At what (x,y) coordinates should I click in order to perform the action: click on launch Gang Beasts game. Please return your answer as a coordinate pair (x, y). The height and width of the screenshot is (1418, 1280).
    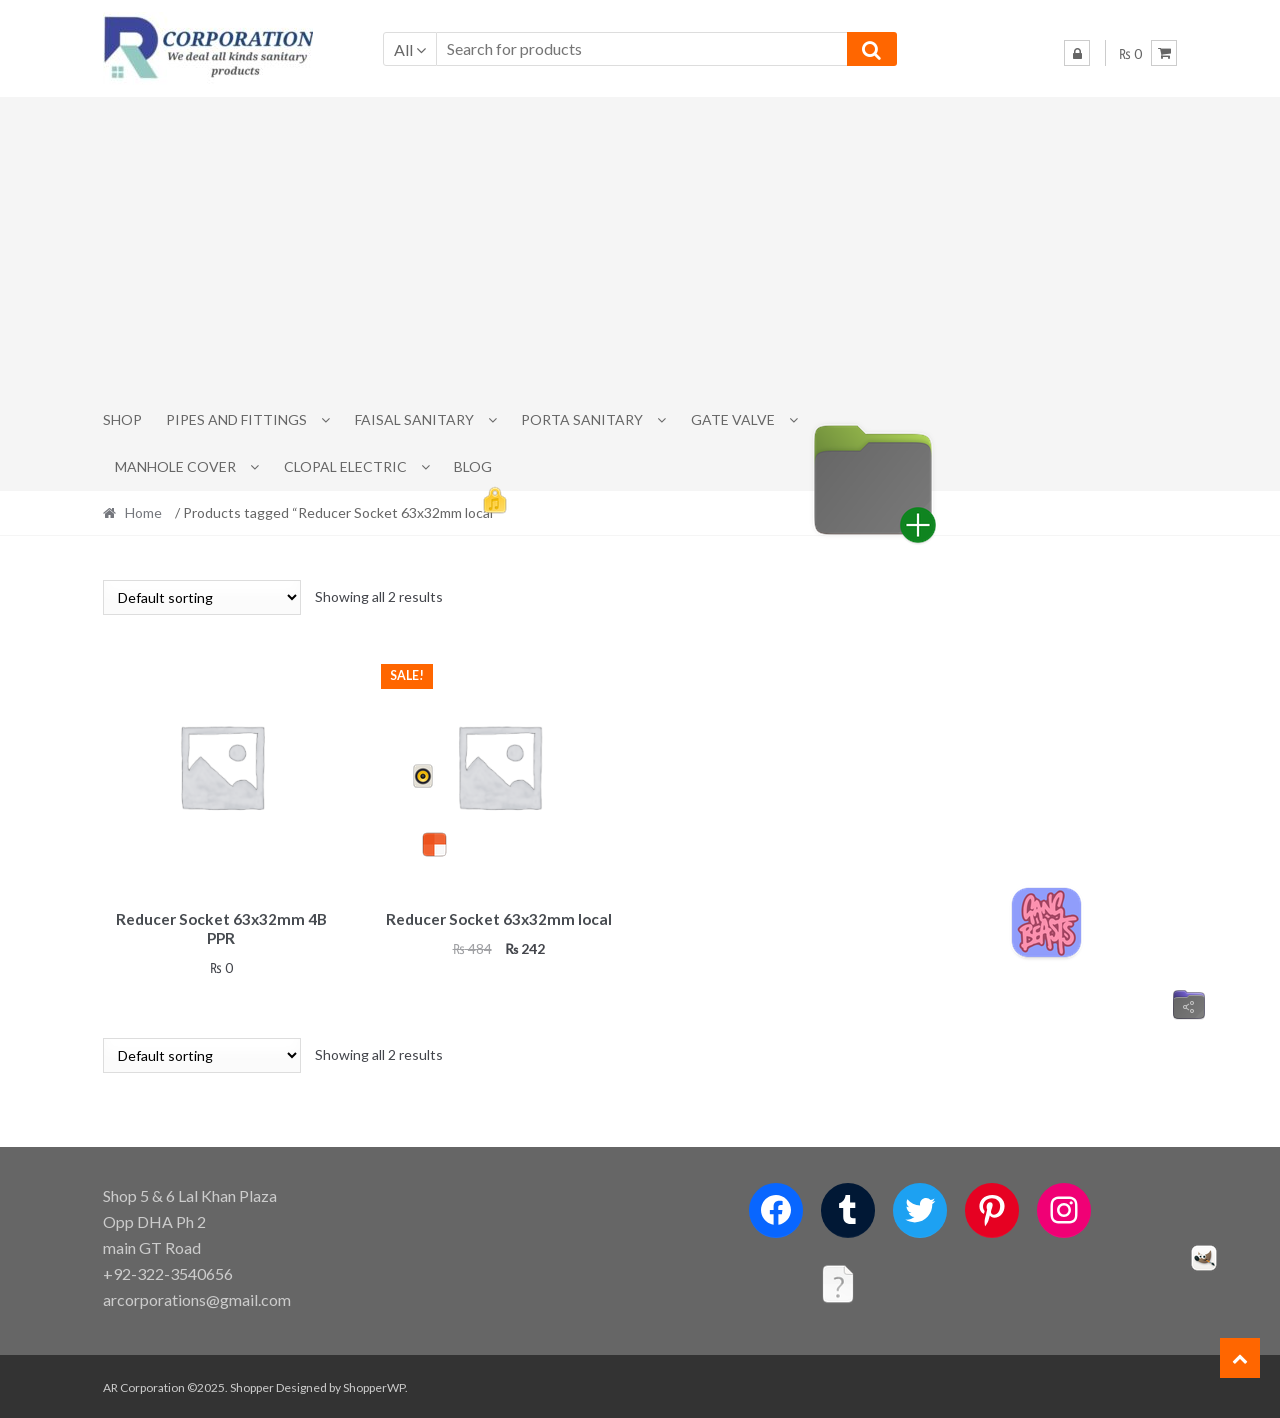
    Looking at the image, I should click on (1046, 922).